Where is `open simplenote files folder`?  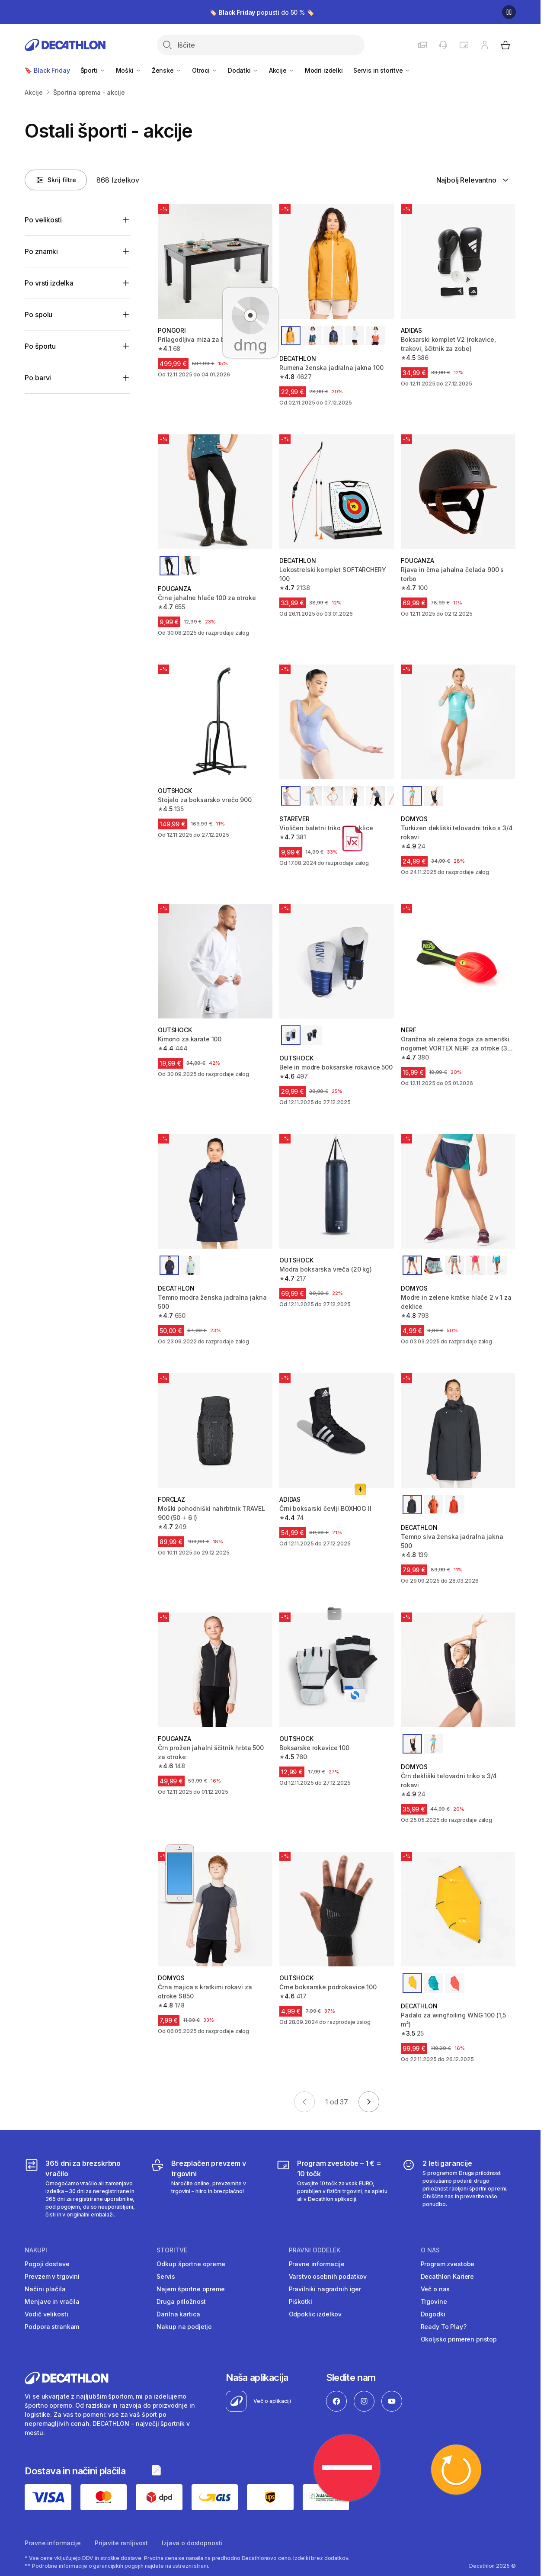 open simplenote files folder is located at coordinates (355, 1694).